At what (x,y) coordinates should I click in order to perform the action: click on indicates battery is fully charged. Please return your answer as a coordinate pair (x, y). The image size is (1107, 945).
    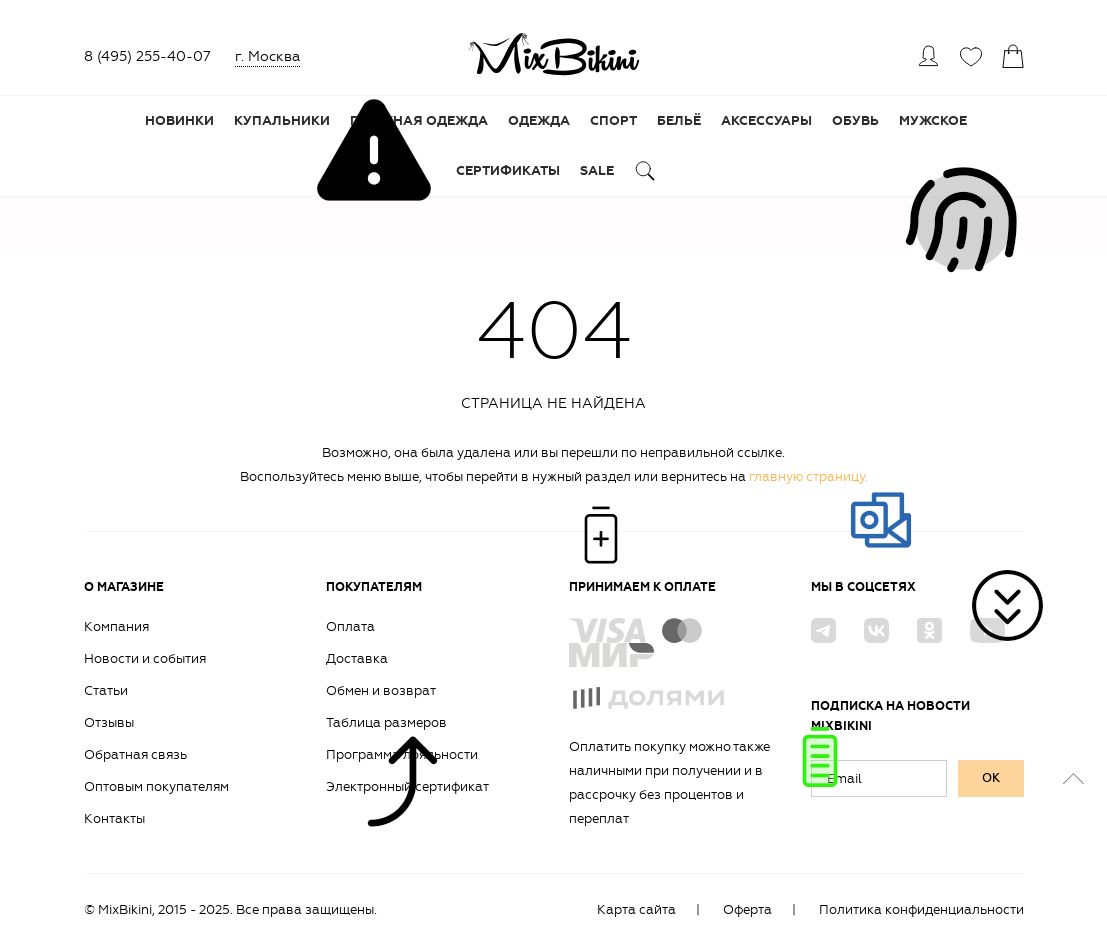
    Looking at the image, I should click on (820, 758).